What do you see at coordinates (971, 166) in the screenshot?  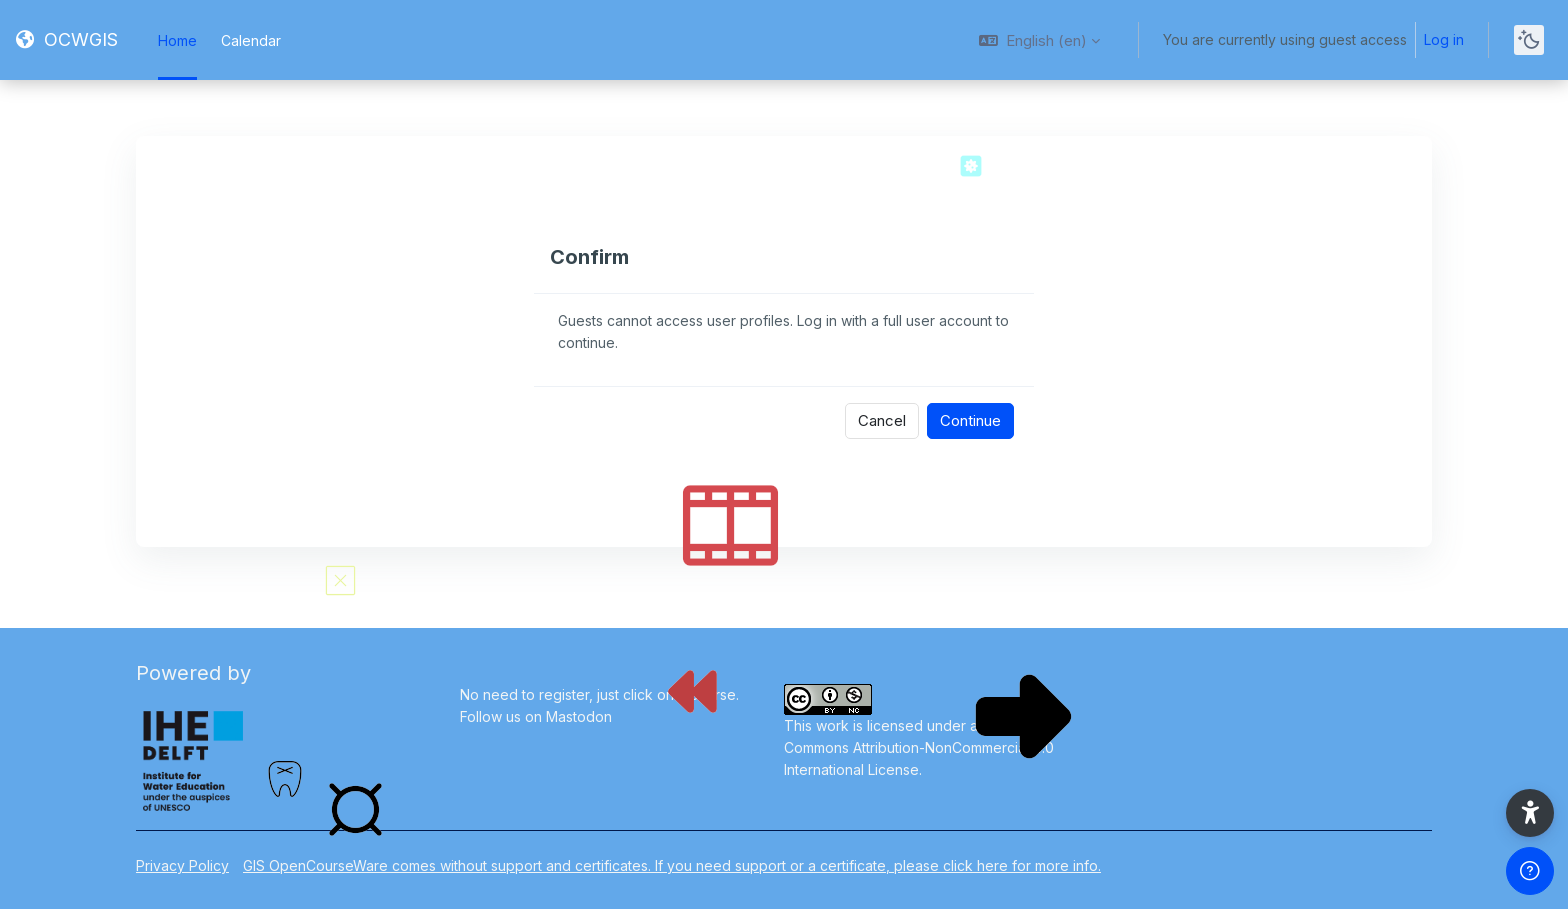 I see `indicates virus or malware detected` at bounding box center [971, 166].